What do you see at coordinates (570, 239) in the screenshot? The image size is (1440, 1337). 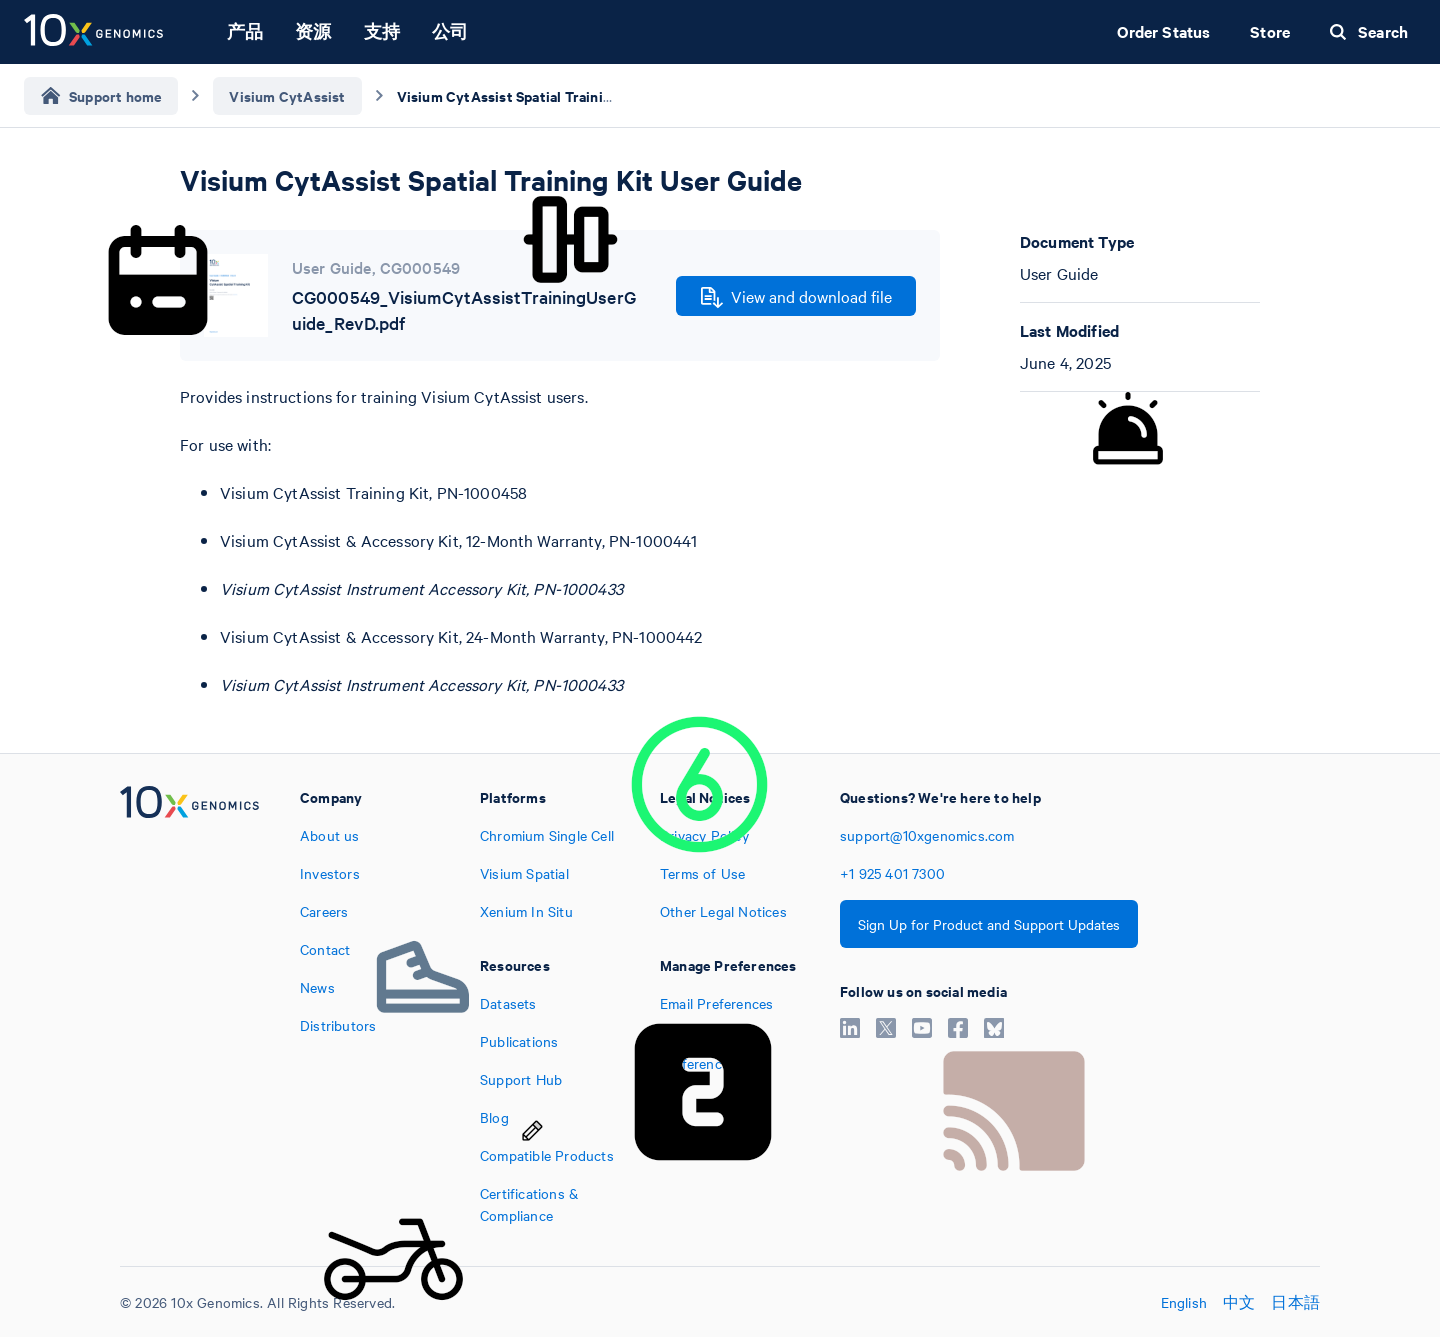 I see `align objects to vertical center` at bounding box center [570, 239].